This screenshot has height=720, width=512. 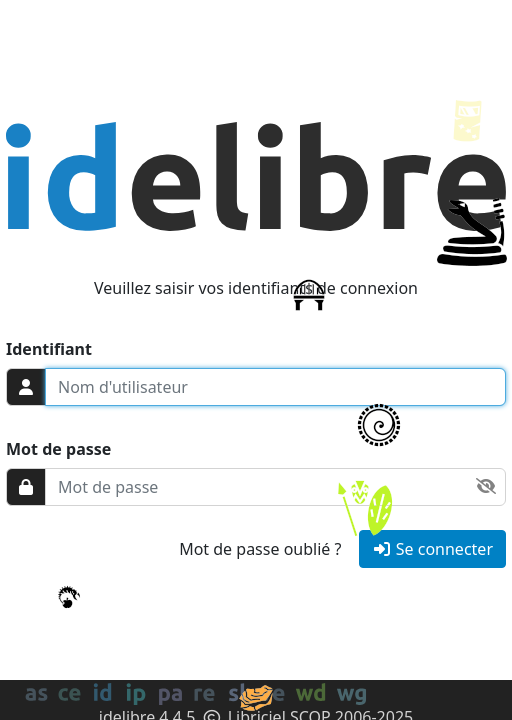 What do you see at coordinates (379, 425) in the screenshot?
I see `indicates a loading or processing state` at bounding box center [379, 425].